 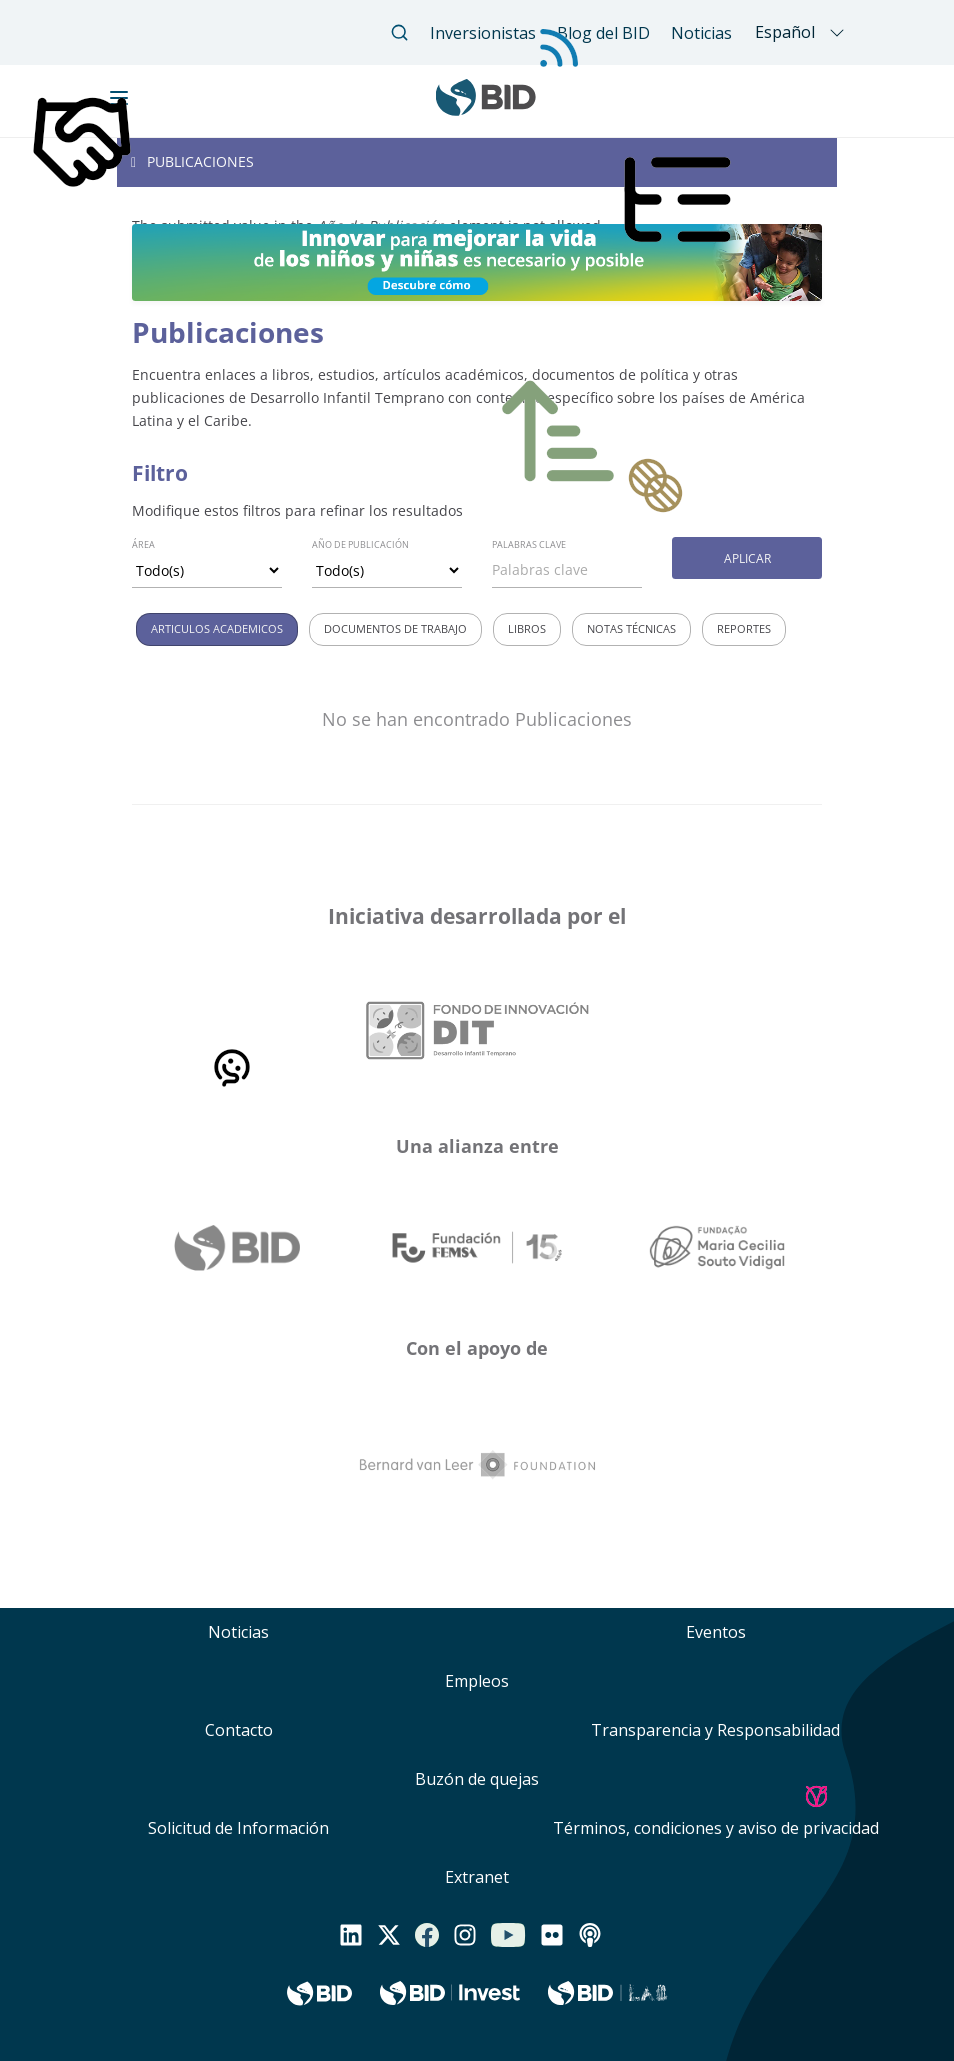 What do you see at coordinates (816, 1796) in the screenshot?
I see `filter for vegan menu options` at bounding box center [816, 1796].